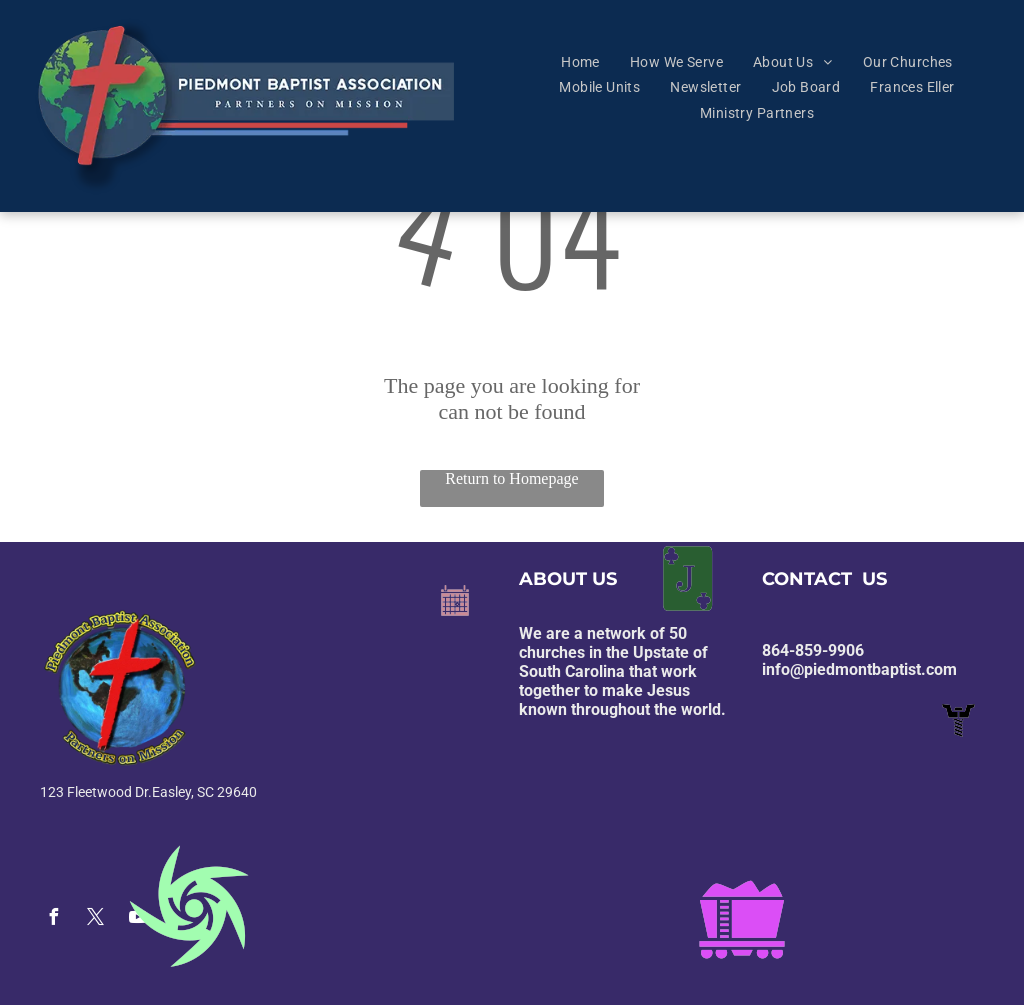 This screenshot has height=1005, width=1024. I want to click on jack of clubs playing card, so click(687, 578).